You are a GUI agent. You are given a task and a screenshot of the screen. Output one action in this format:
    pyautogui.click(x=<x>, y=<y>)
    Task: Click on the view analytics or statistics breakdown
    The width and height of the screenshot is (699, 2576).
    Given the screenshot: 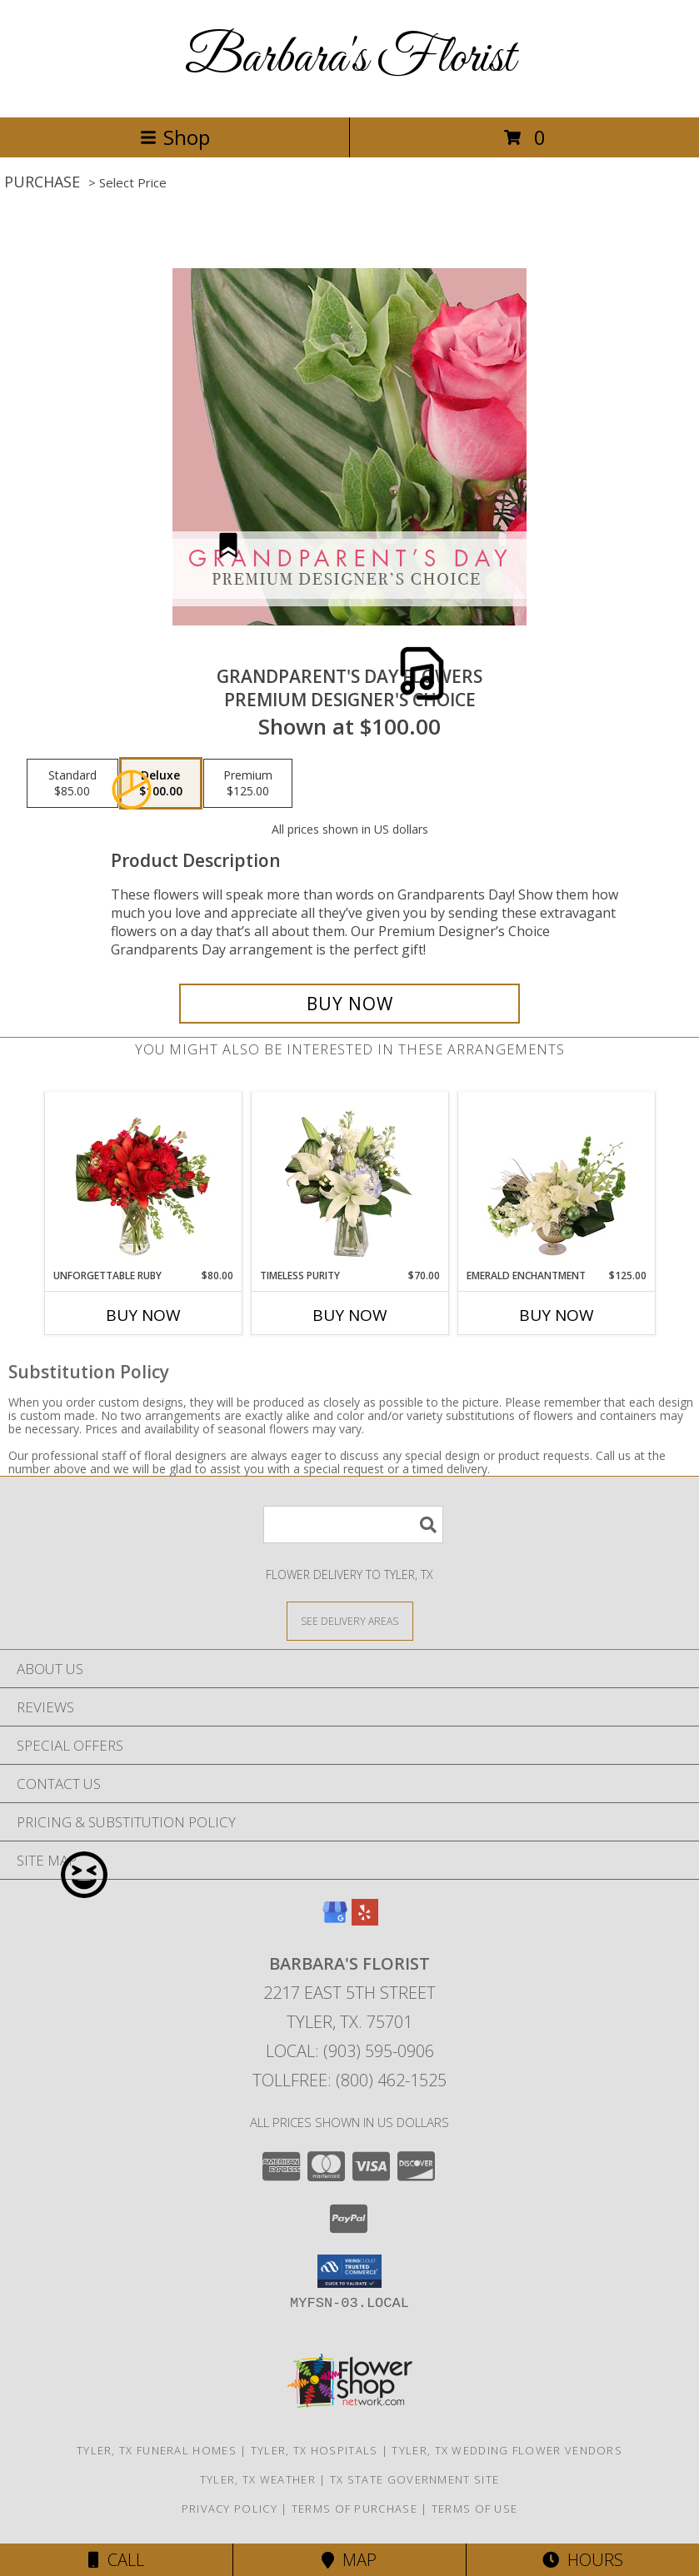 What is the action you would take?
    pyautogui.click(x=132, y=790)
    